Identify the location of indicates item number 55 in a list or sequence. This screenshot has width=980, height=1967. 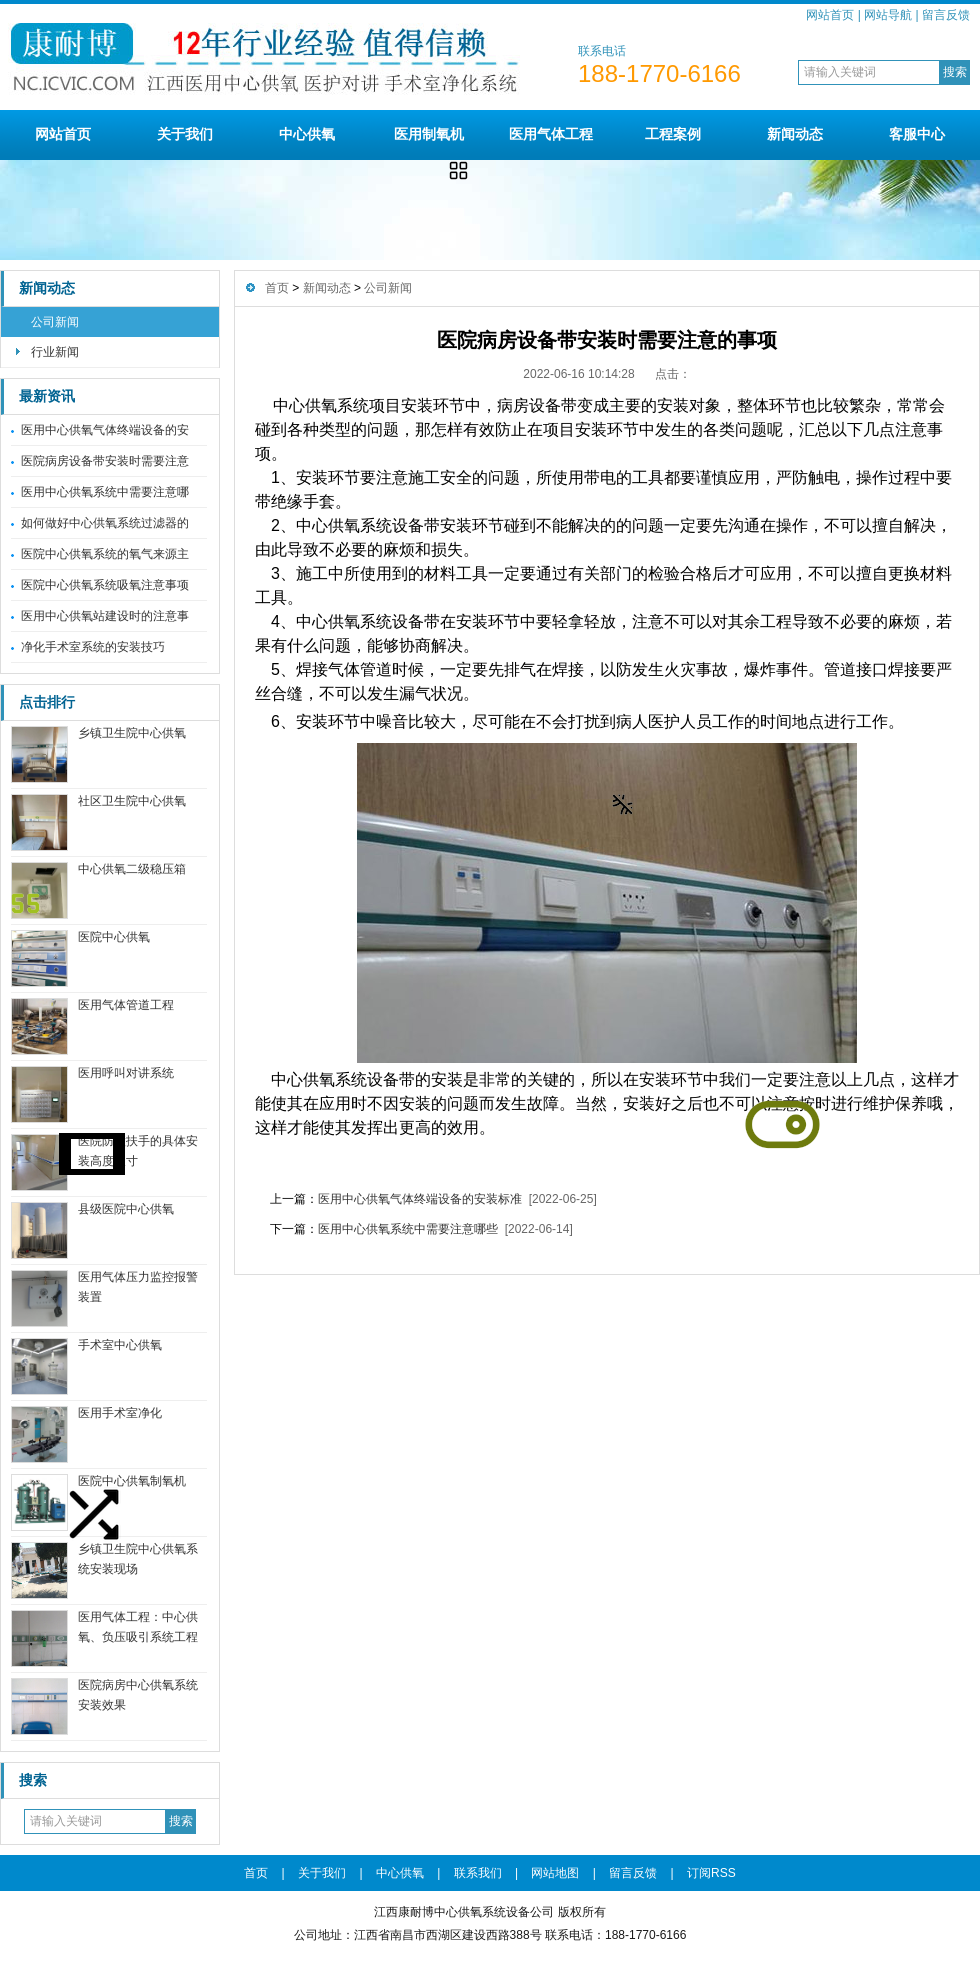
(25, 903).